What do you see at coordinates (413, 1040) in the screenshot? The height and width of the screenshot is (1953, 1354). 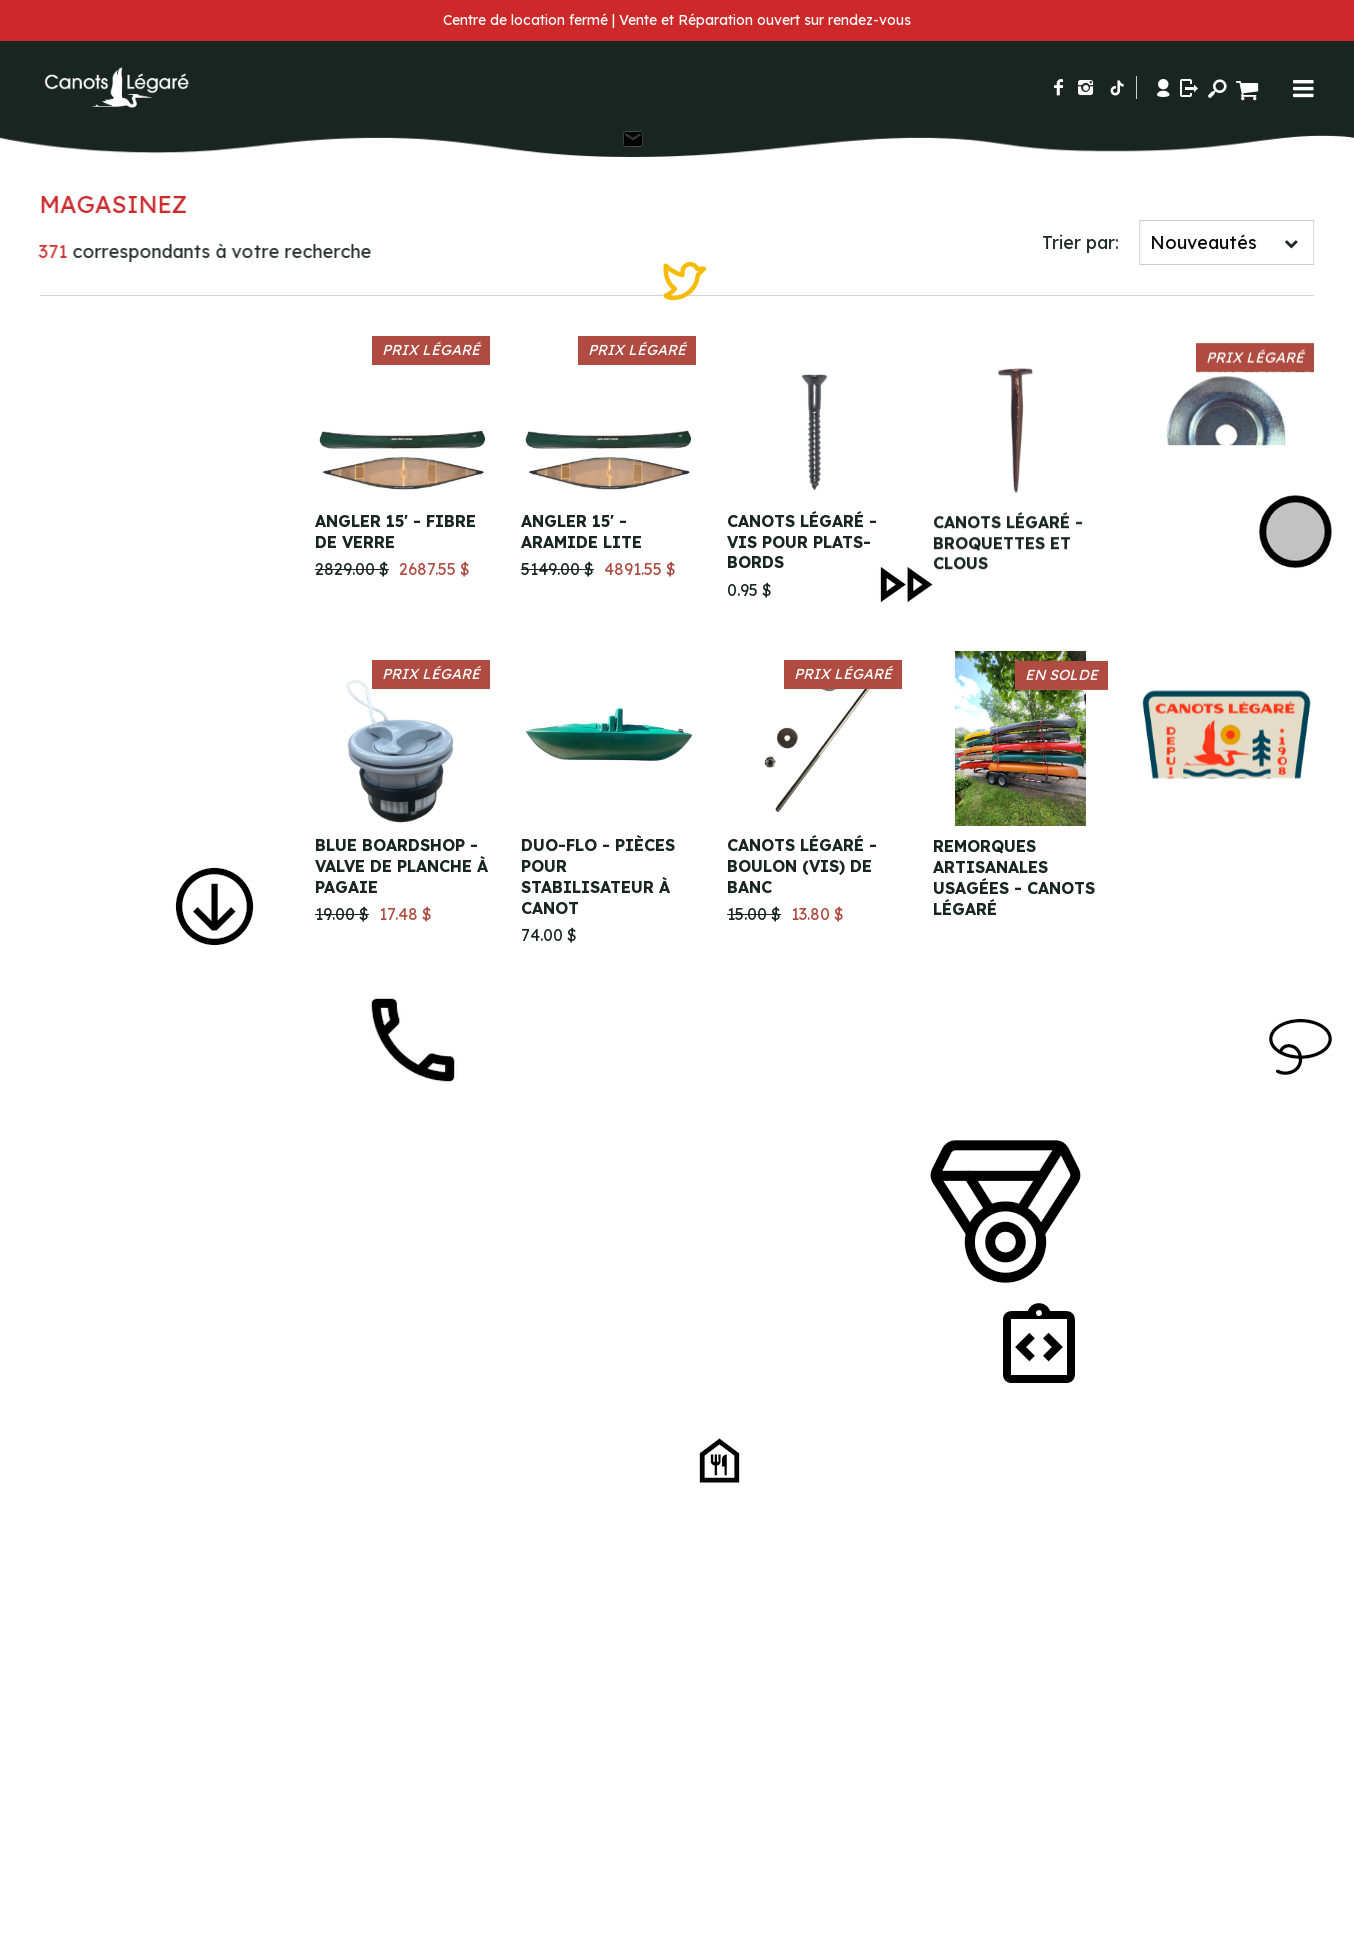 I see `make a phone call` at bounding box center [413, 1040].